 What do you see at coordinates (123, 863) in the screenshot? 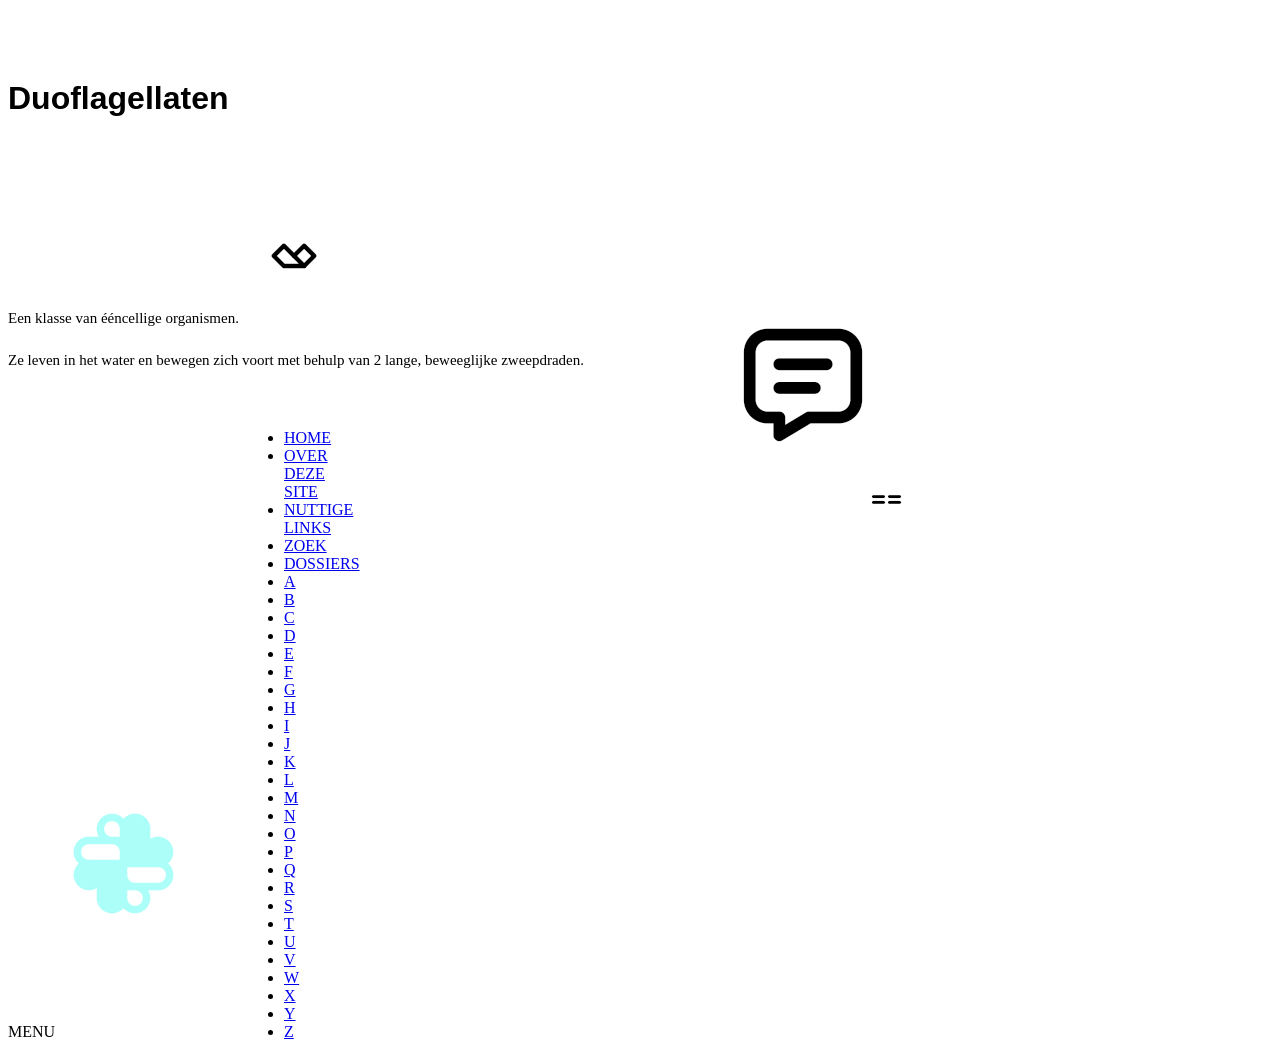
I see `open Slack messaging app` at bounding box center [123, 863].